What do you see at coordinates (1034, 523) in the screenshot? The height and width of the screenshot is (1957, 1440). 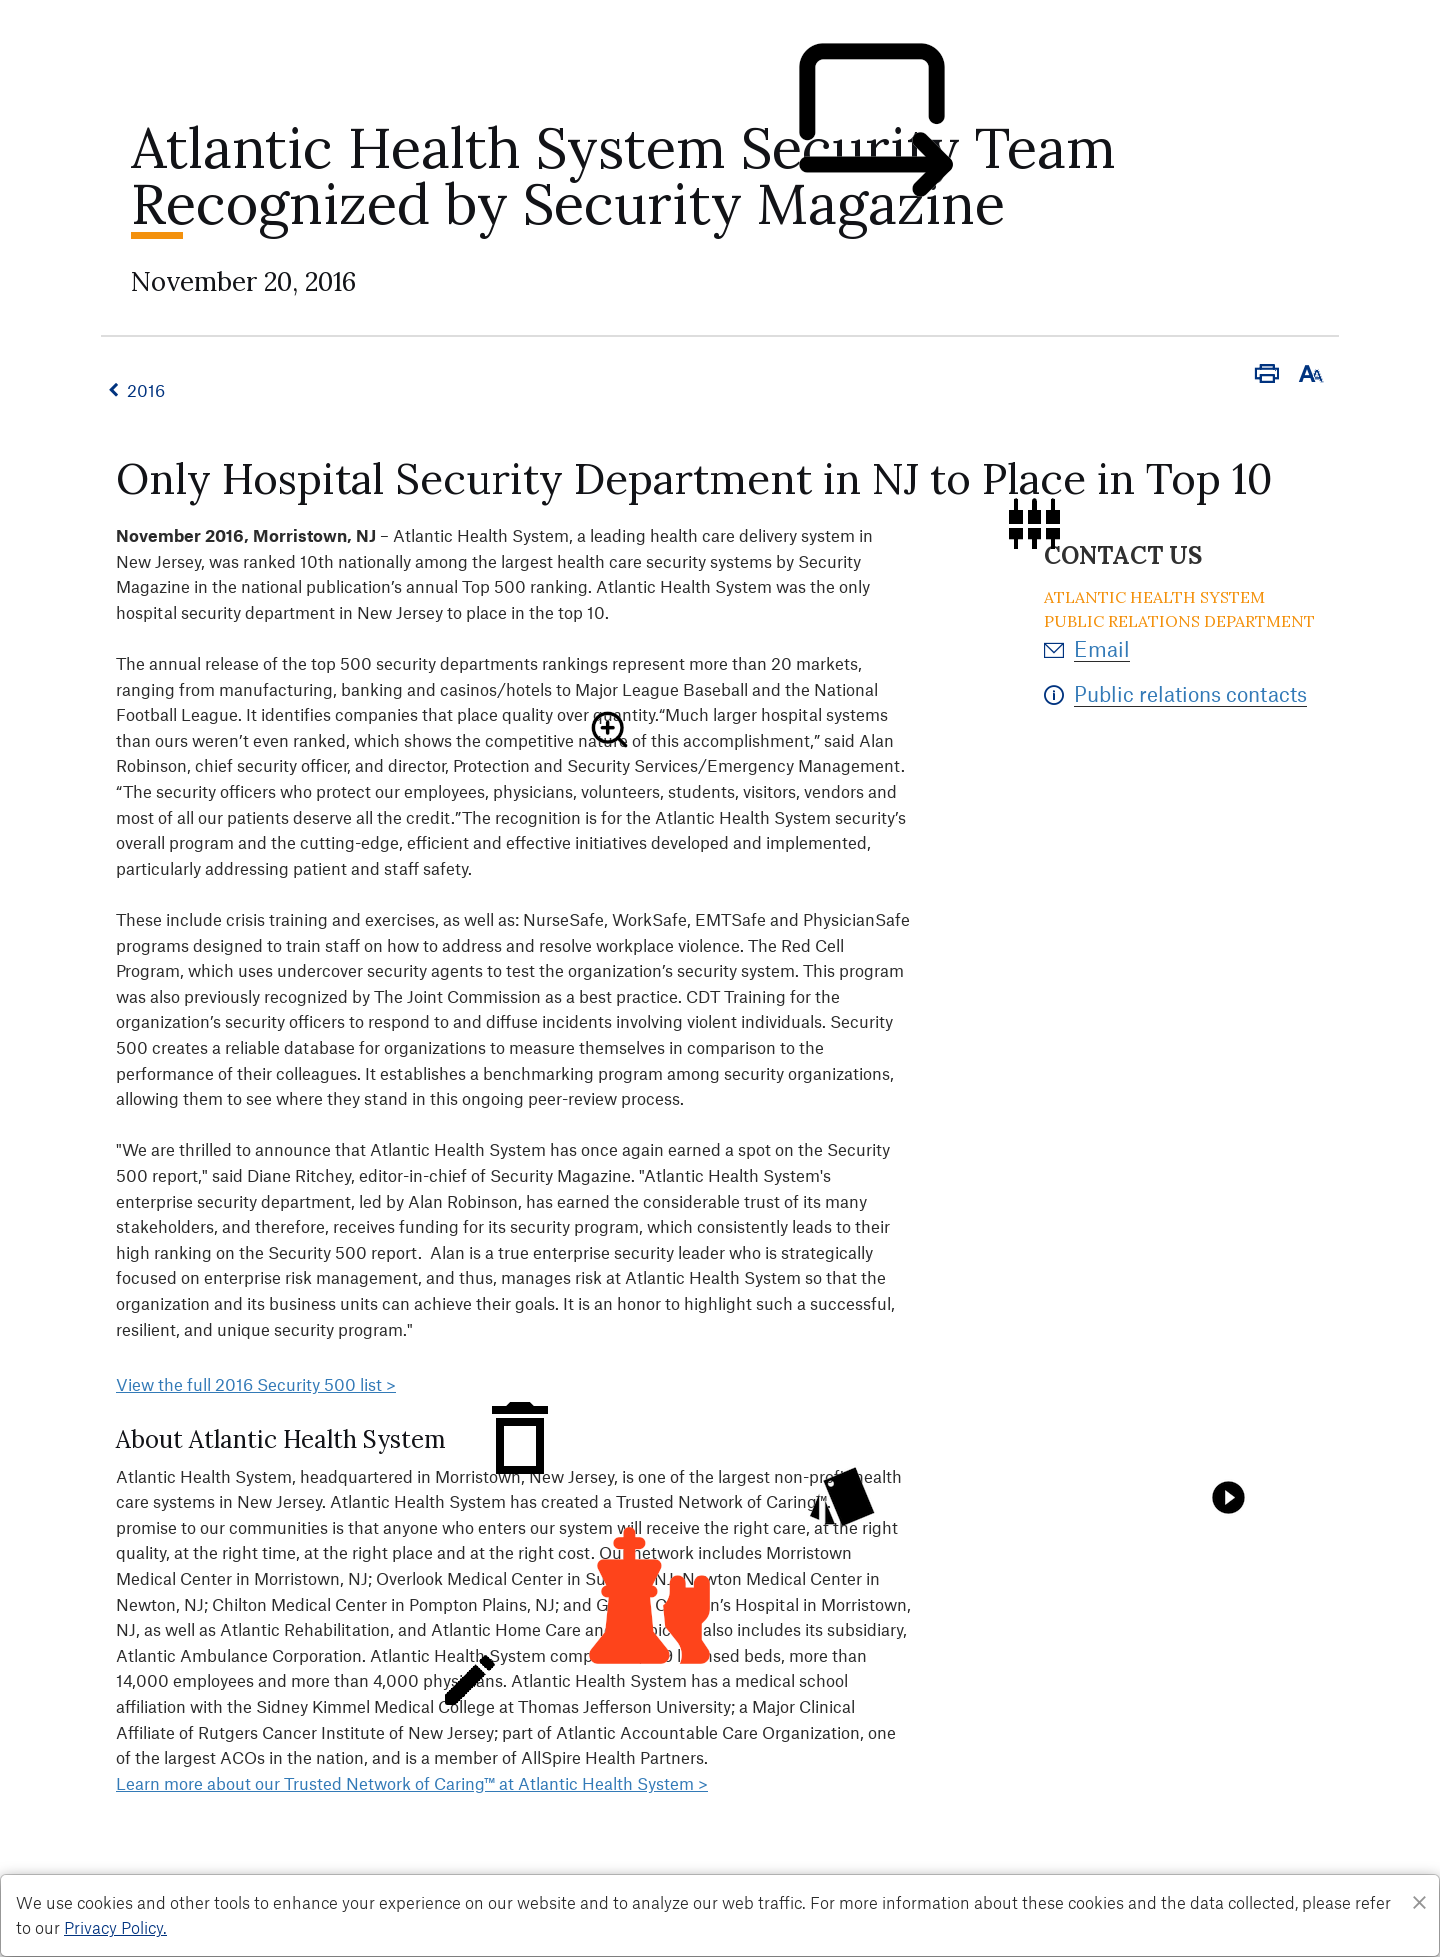 I see `configure audio or video input components` at bounding box center [1034, 523].